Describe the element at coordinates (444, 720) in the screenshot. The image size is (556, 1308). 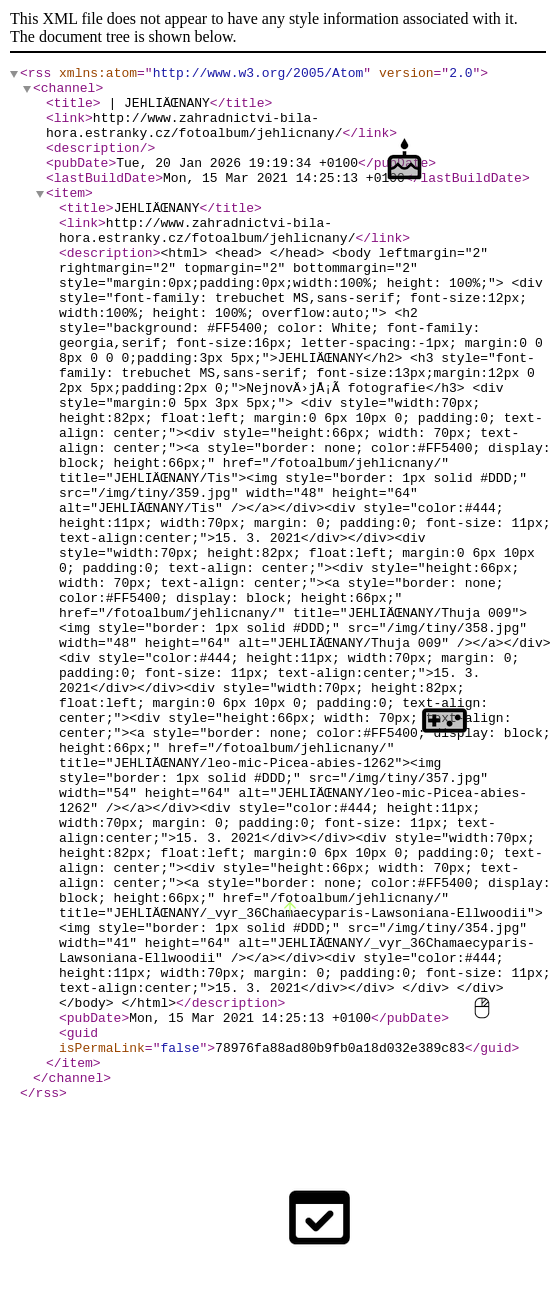
I see `access games or gaming features` at that location.